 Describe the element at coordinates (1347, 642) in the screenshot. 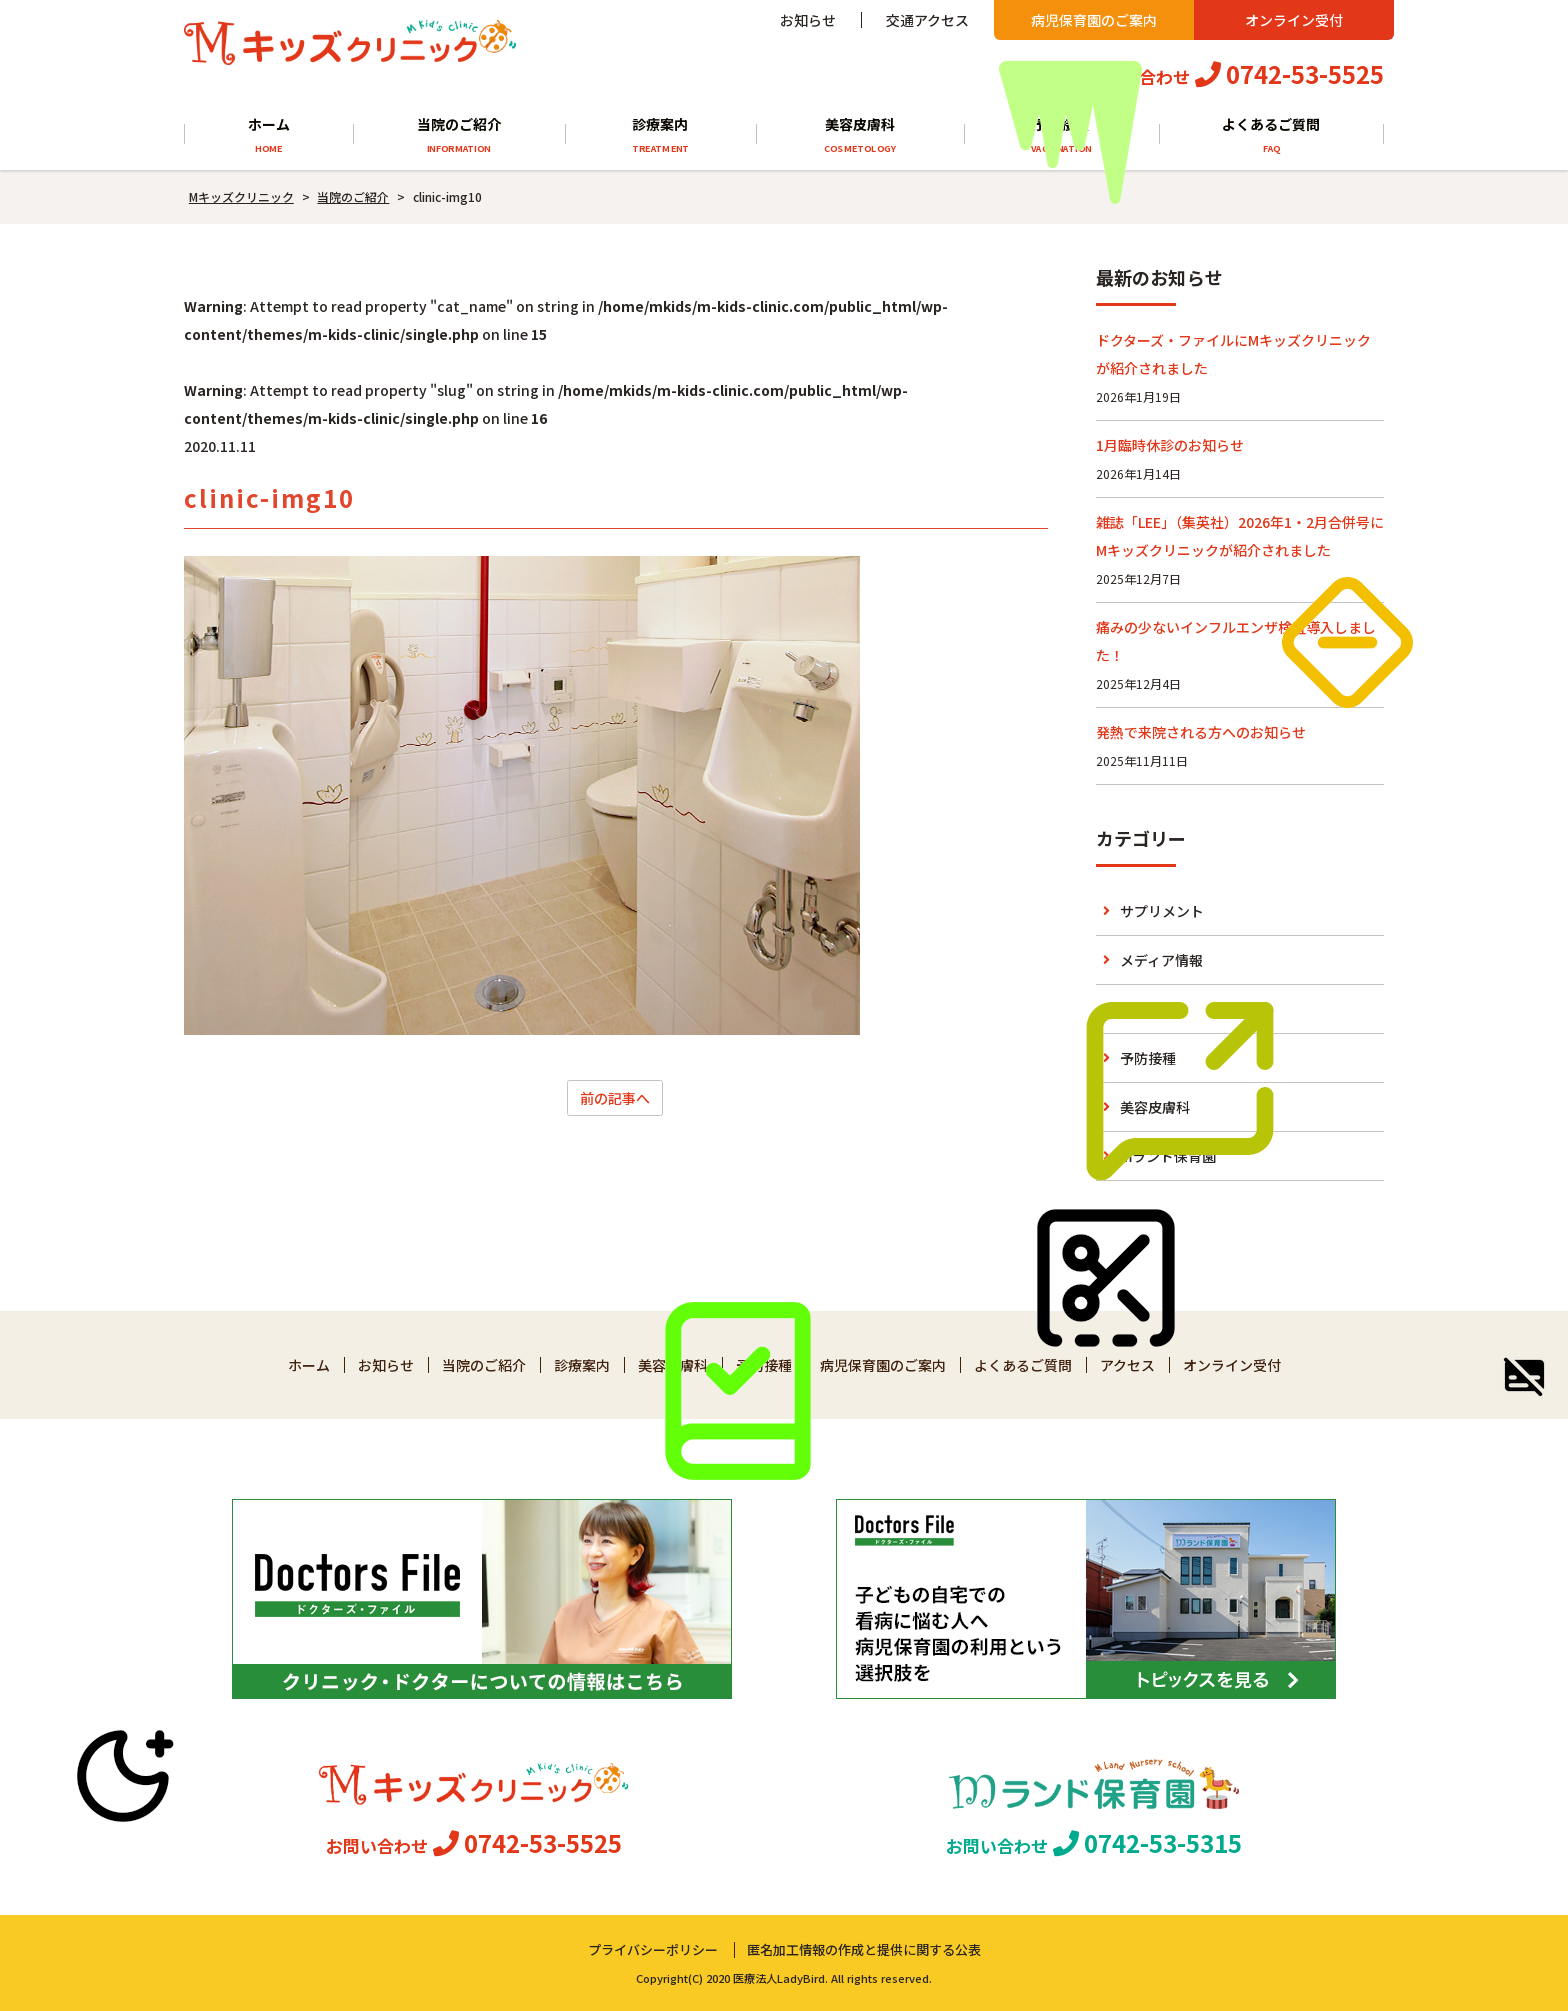

I see `remove an item from favorites or premium collection` at that location.